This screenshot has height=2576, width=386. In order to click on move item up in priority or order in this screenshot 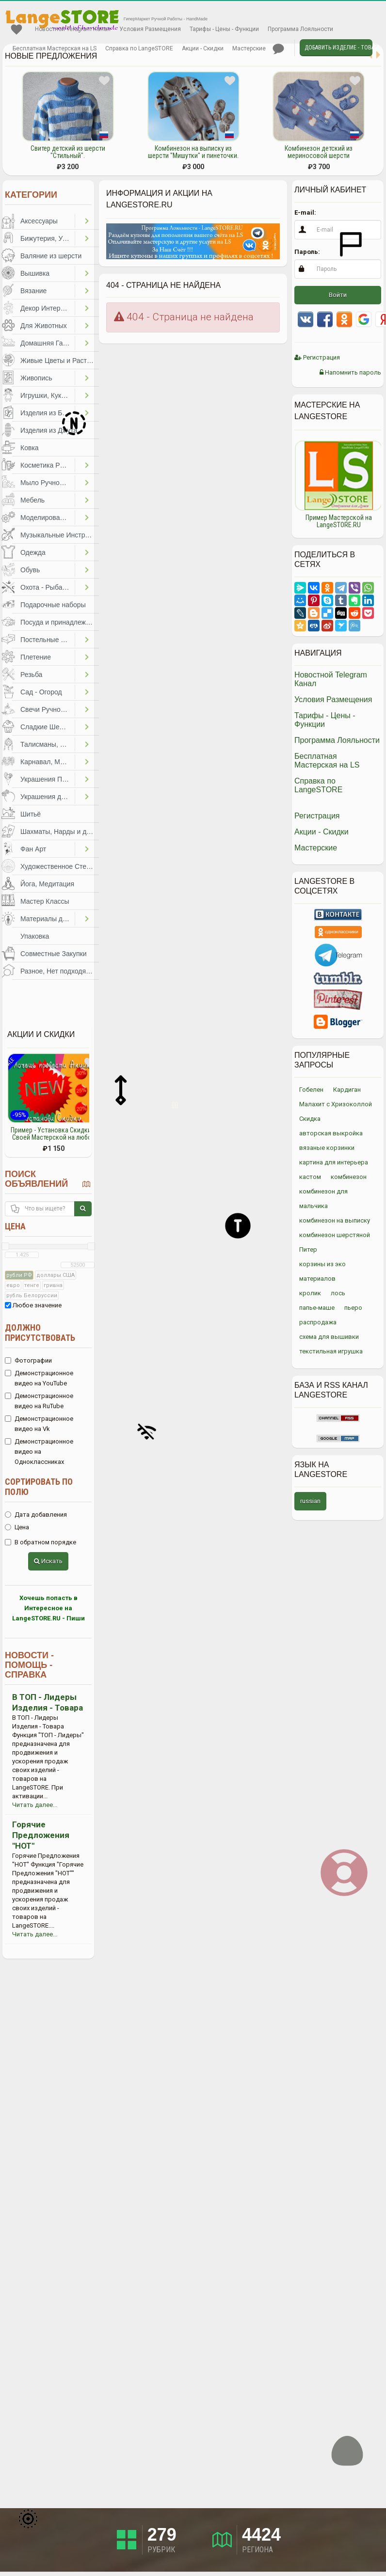, I will do `click(121, 1090)`.